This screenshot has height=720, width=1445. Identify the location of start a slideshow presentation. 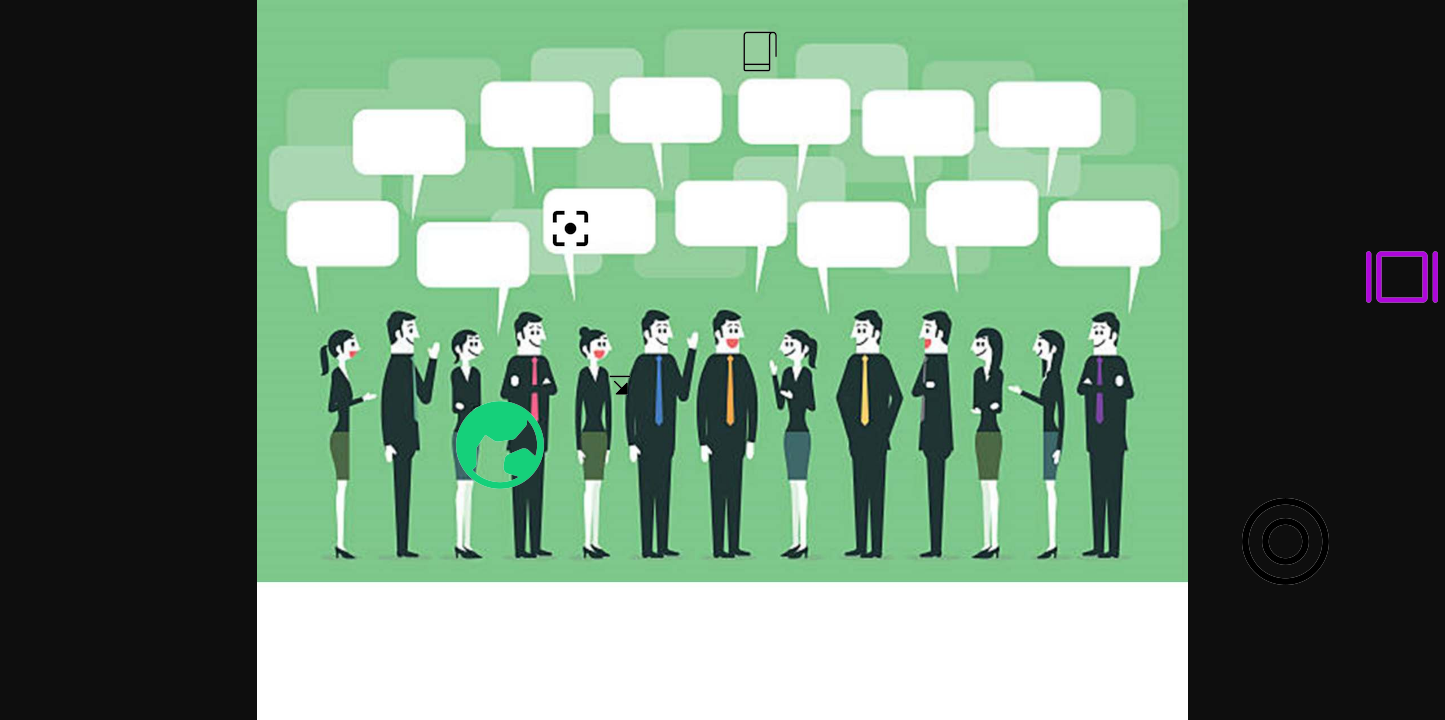
(1402, 277).